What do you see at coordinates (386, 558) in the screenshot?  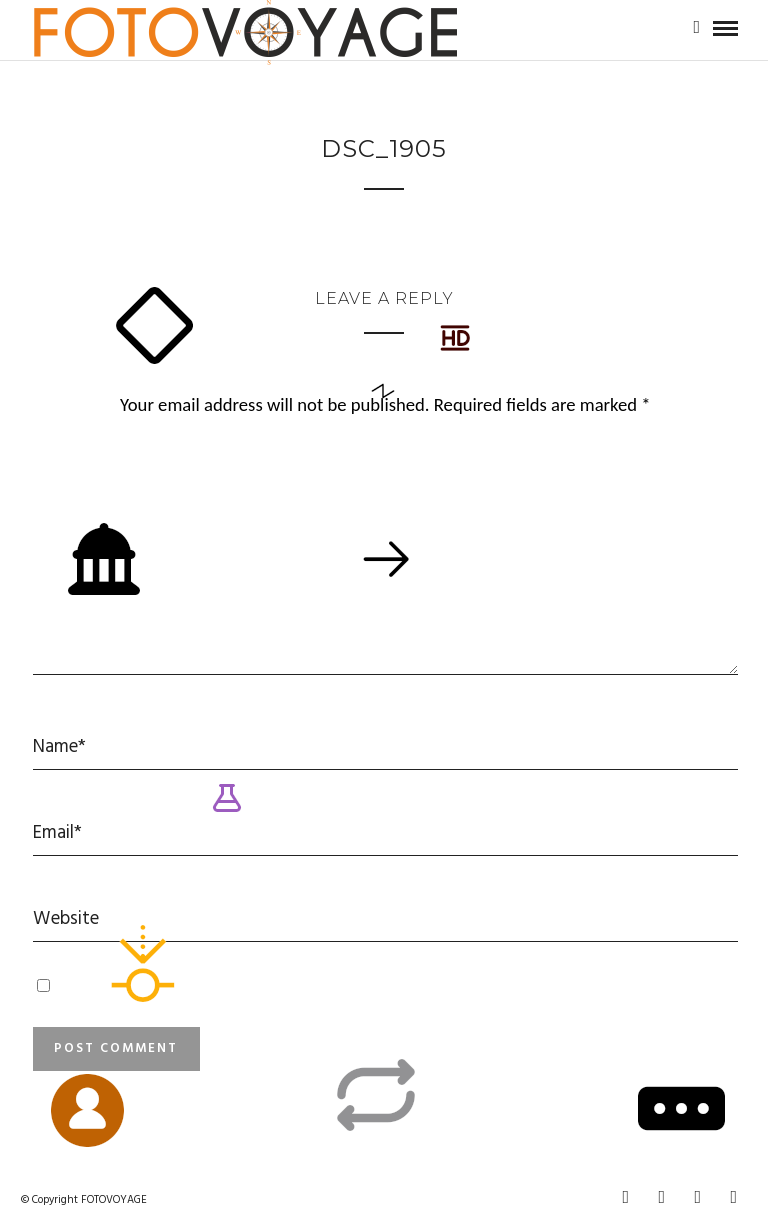 I see `navigate to the next item or page` at bounding box center [386, 558].